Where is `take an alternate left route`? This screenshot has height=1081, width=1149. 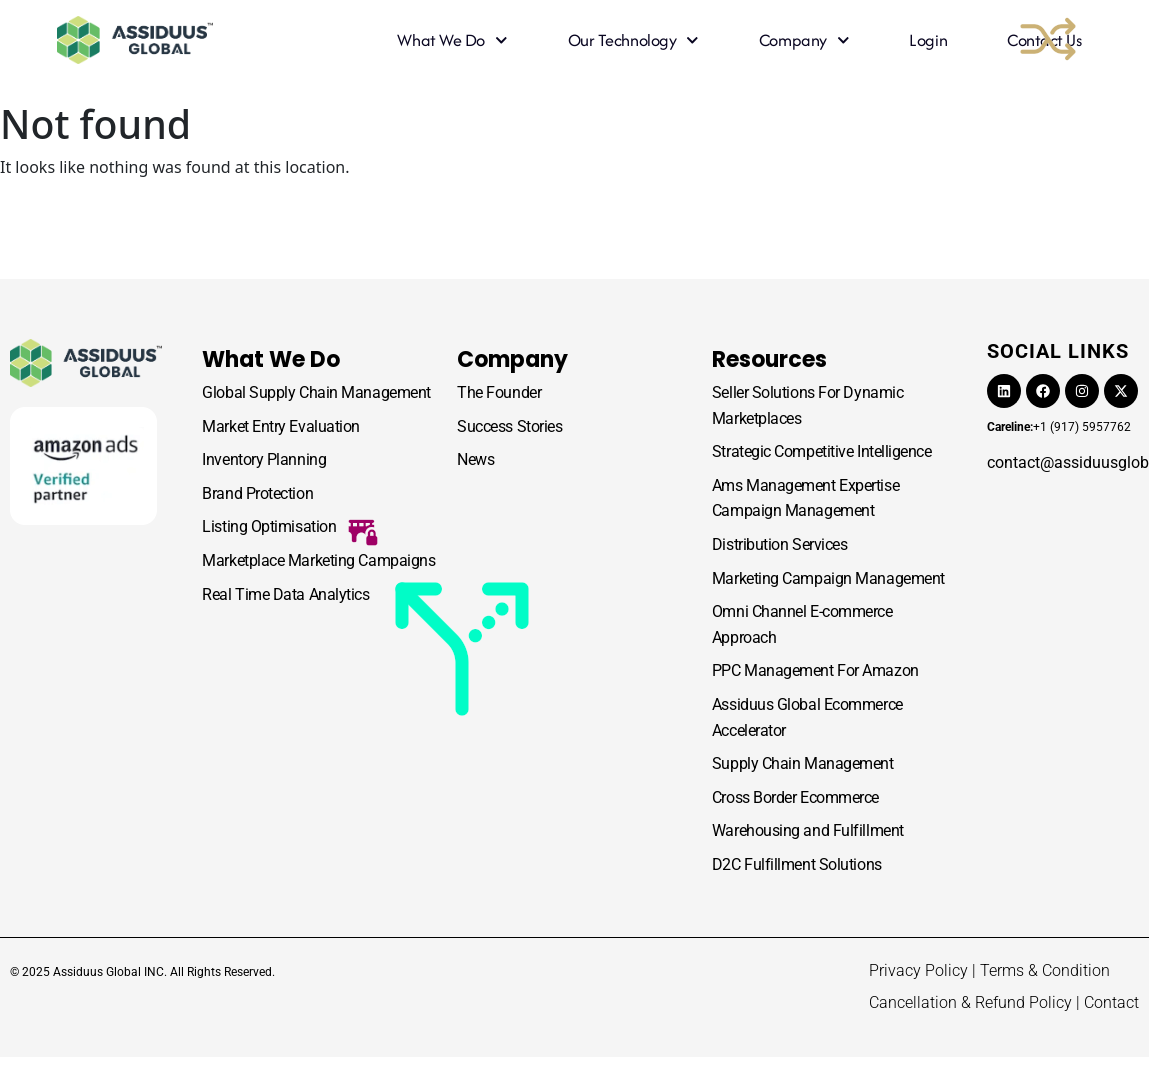
take an alternate left route is located at coordinates (462, 649).